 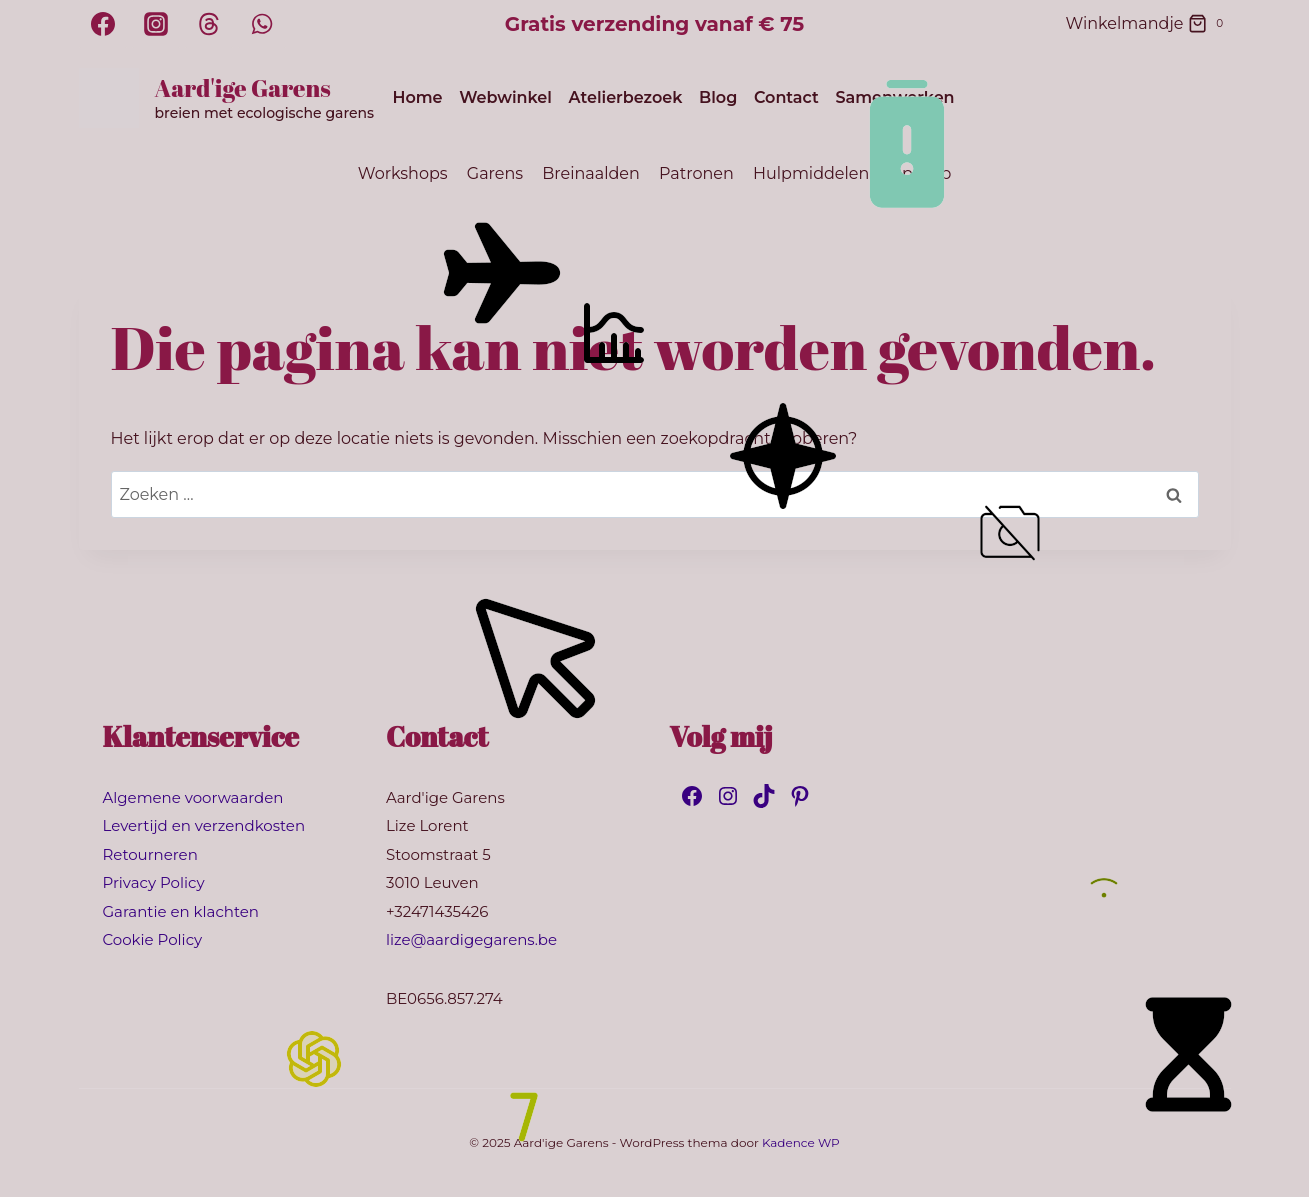 I want to click on camera is disabled or unavailable, so click(x=1010, y=533).